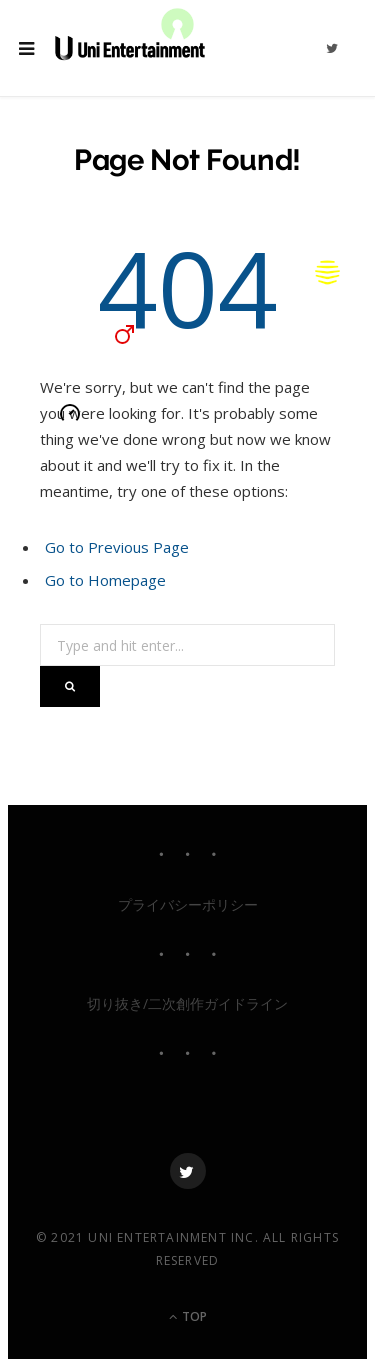 The image size is (375, 1359). I want to click on open the Hive app, so click(327, 272).